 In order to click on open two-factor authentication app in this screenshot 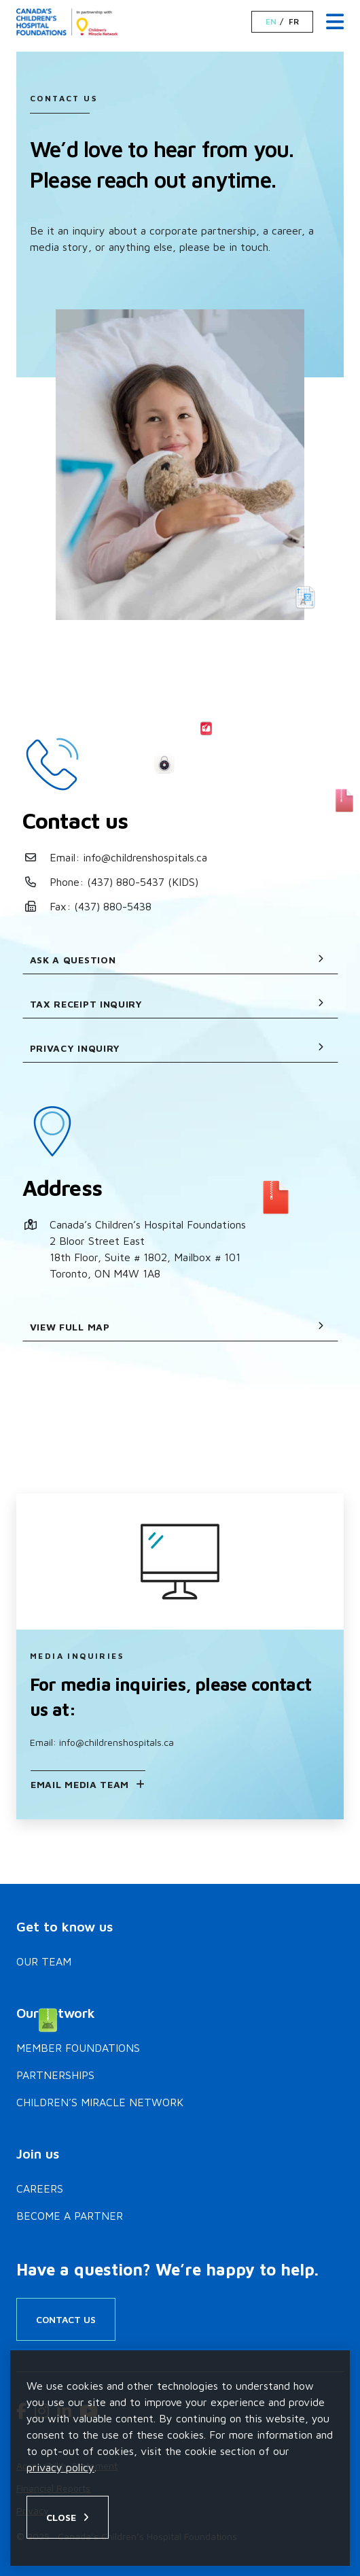, I will do `click(164, 763)`.